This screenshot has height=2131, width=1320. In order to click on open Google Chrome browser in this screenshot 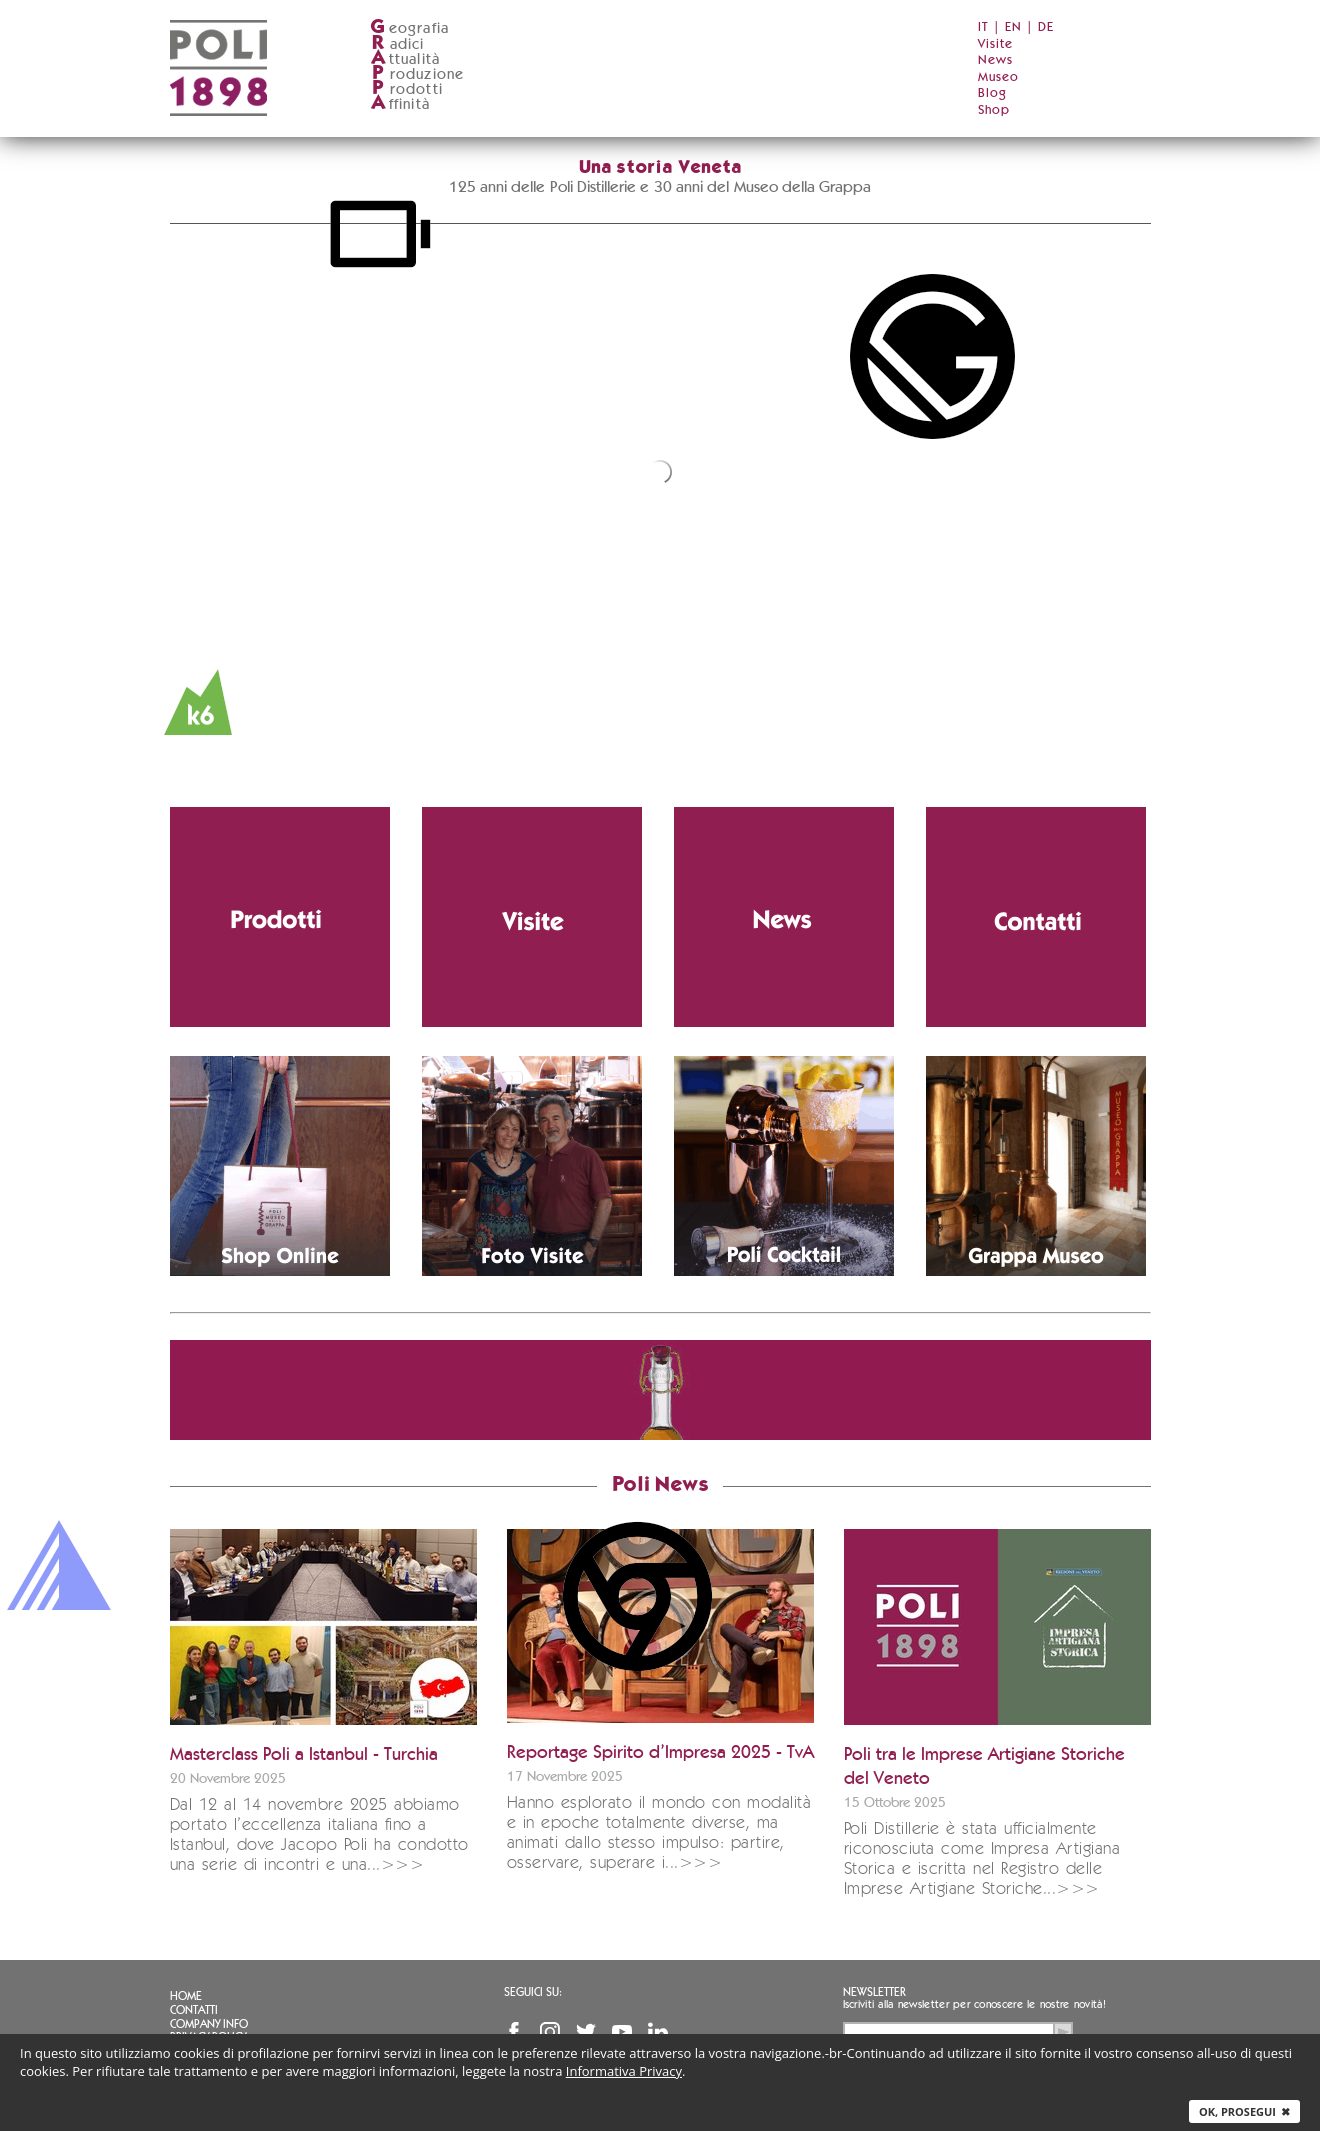, I will do `click(637, 1596)`.